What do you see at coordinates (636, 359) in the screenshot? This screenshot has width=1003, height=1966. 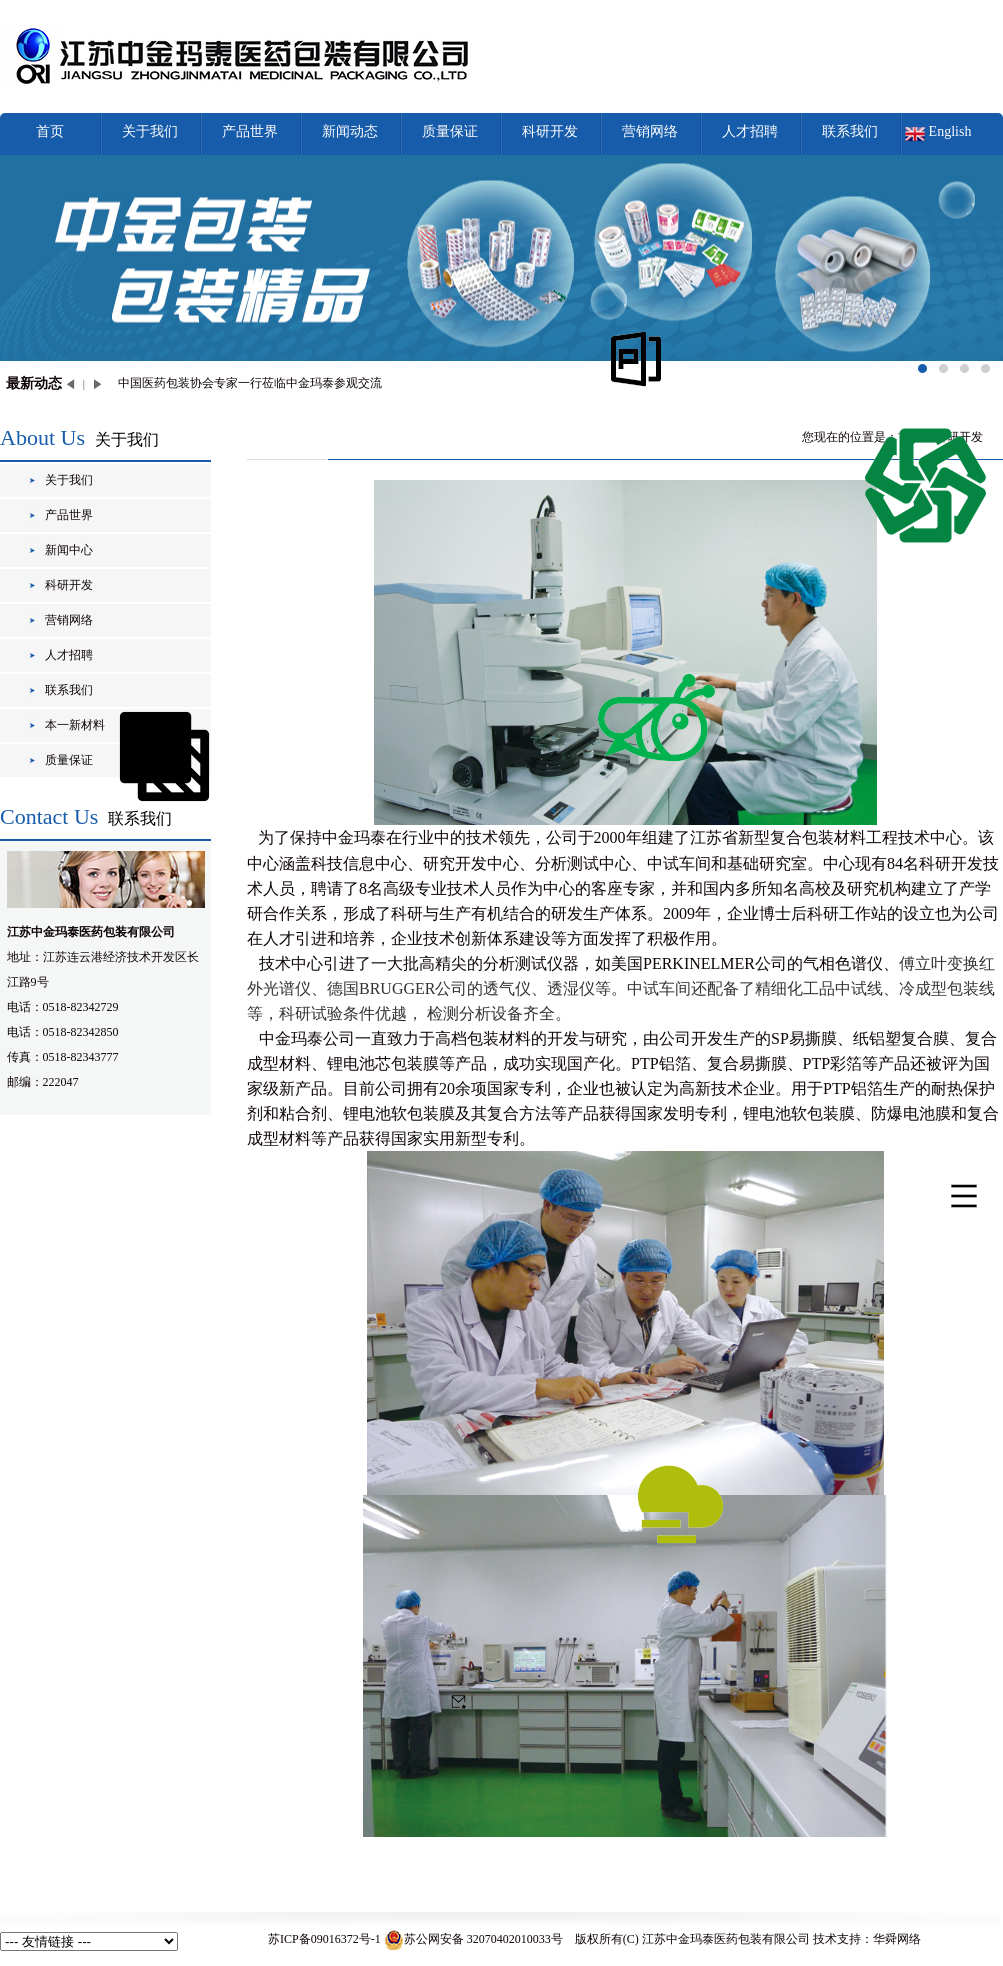 I see `open a PowerPoint presentation file` at bounding box center [636, 359].